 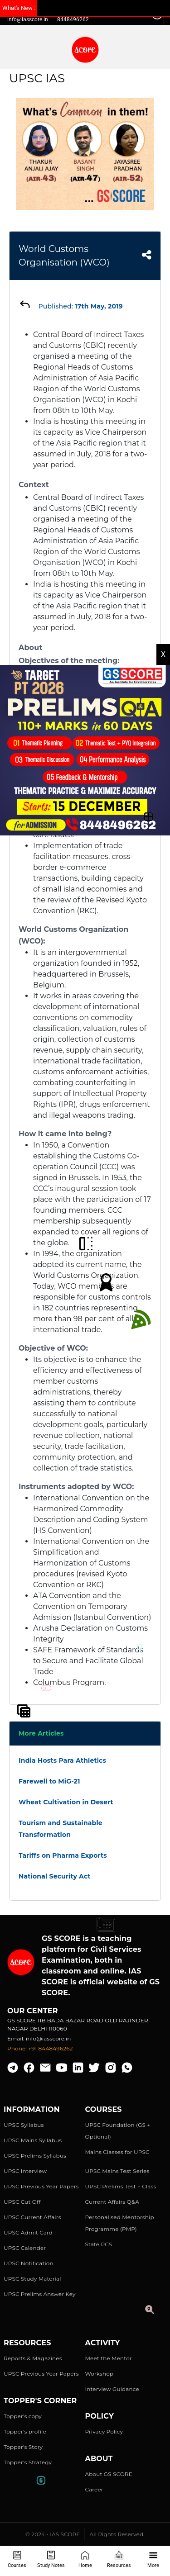 What do you see at coordinates (140, 1647) in the screenshot?
I see `represents the letter D in text or keyboard input` at bounding box center [140, 1647].